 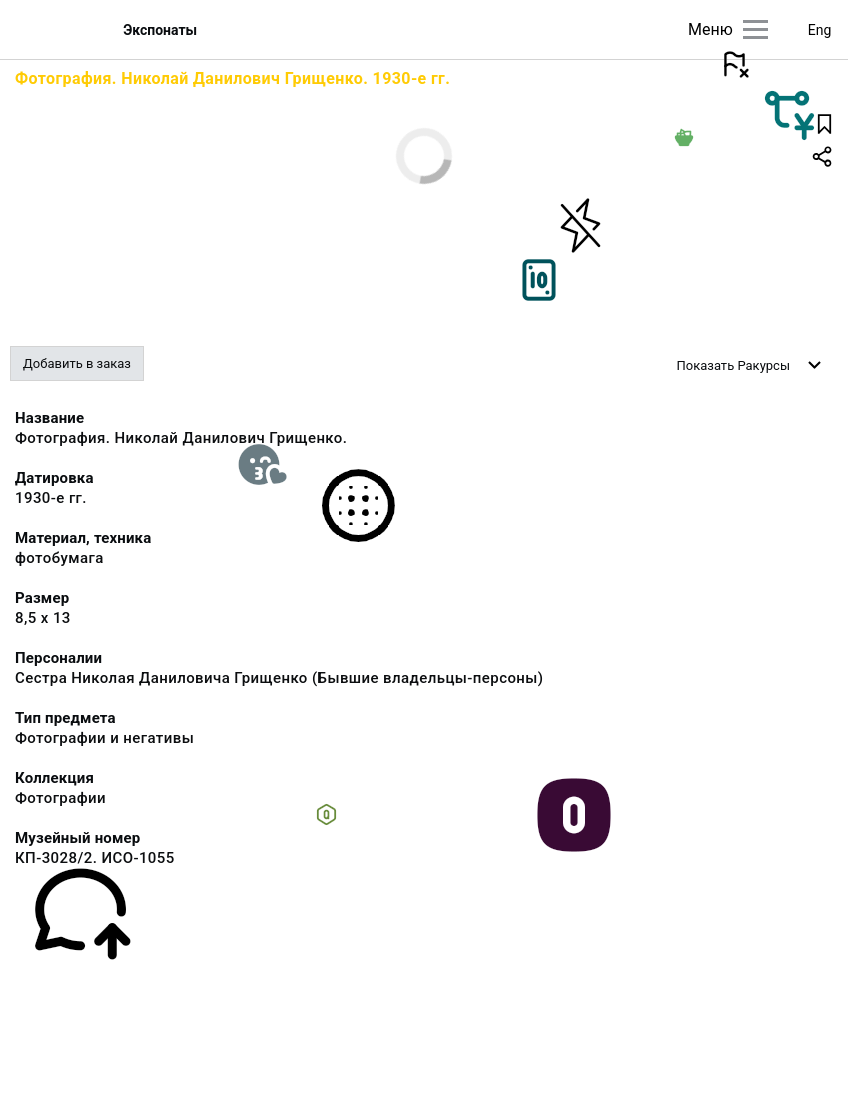 I want to click on send a message, so click(x=80, y=909).